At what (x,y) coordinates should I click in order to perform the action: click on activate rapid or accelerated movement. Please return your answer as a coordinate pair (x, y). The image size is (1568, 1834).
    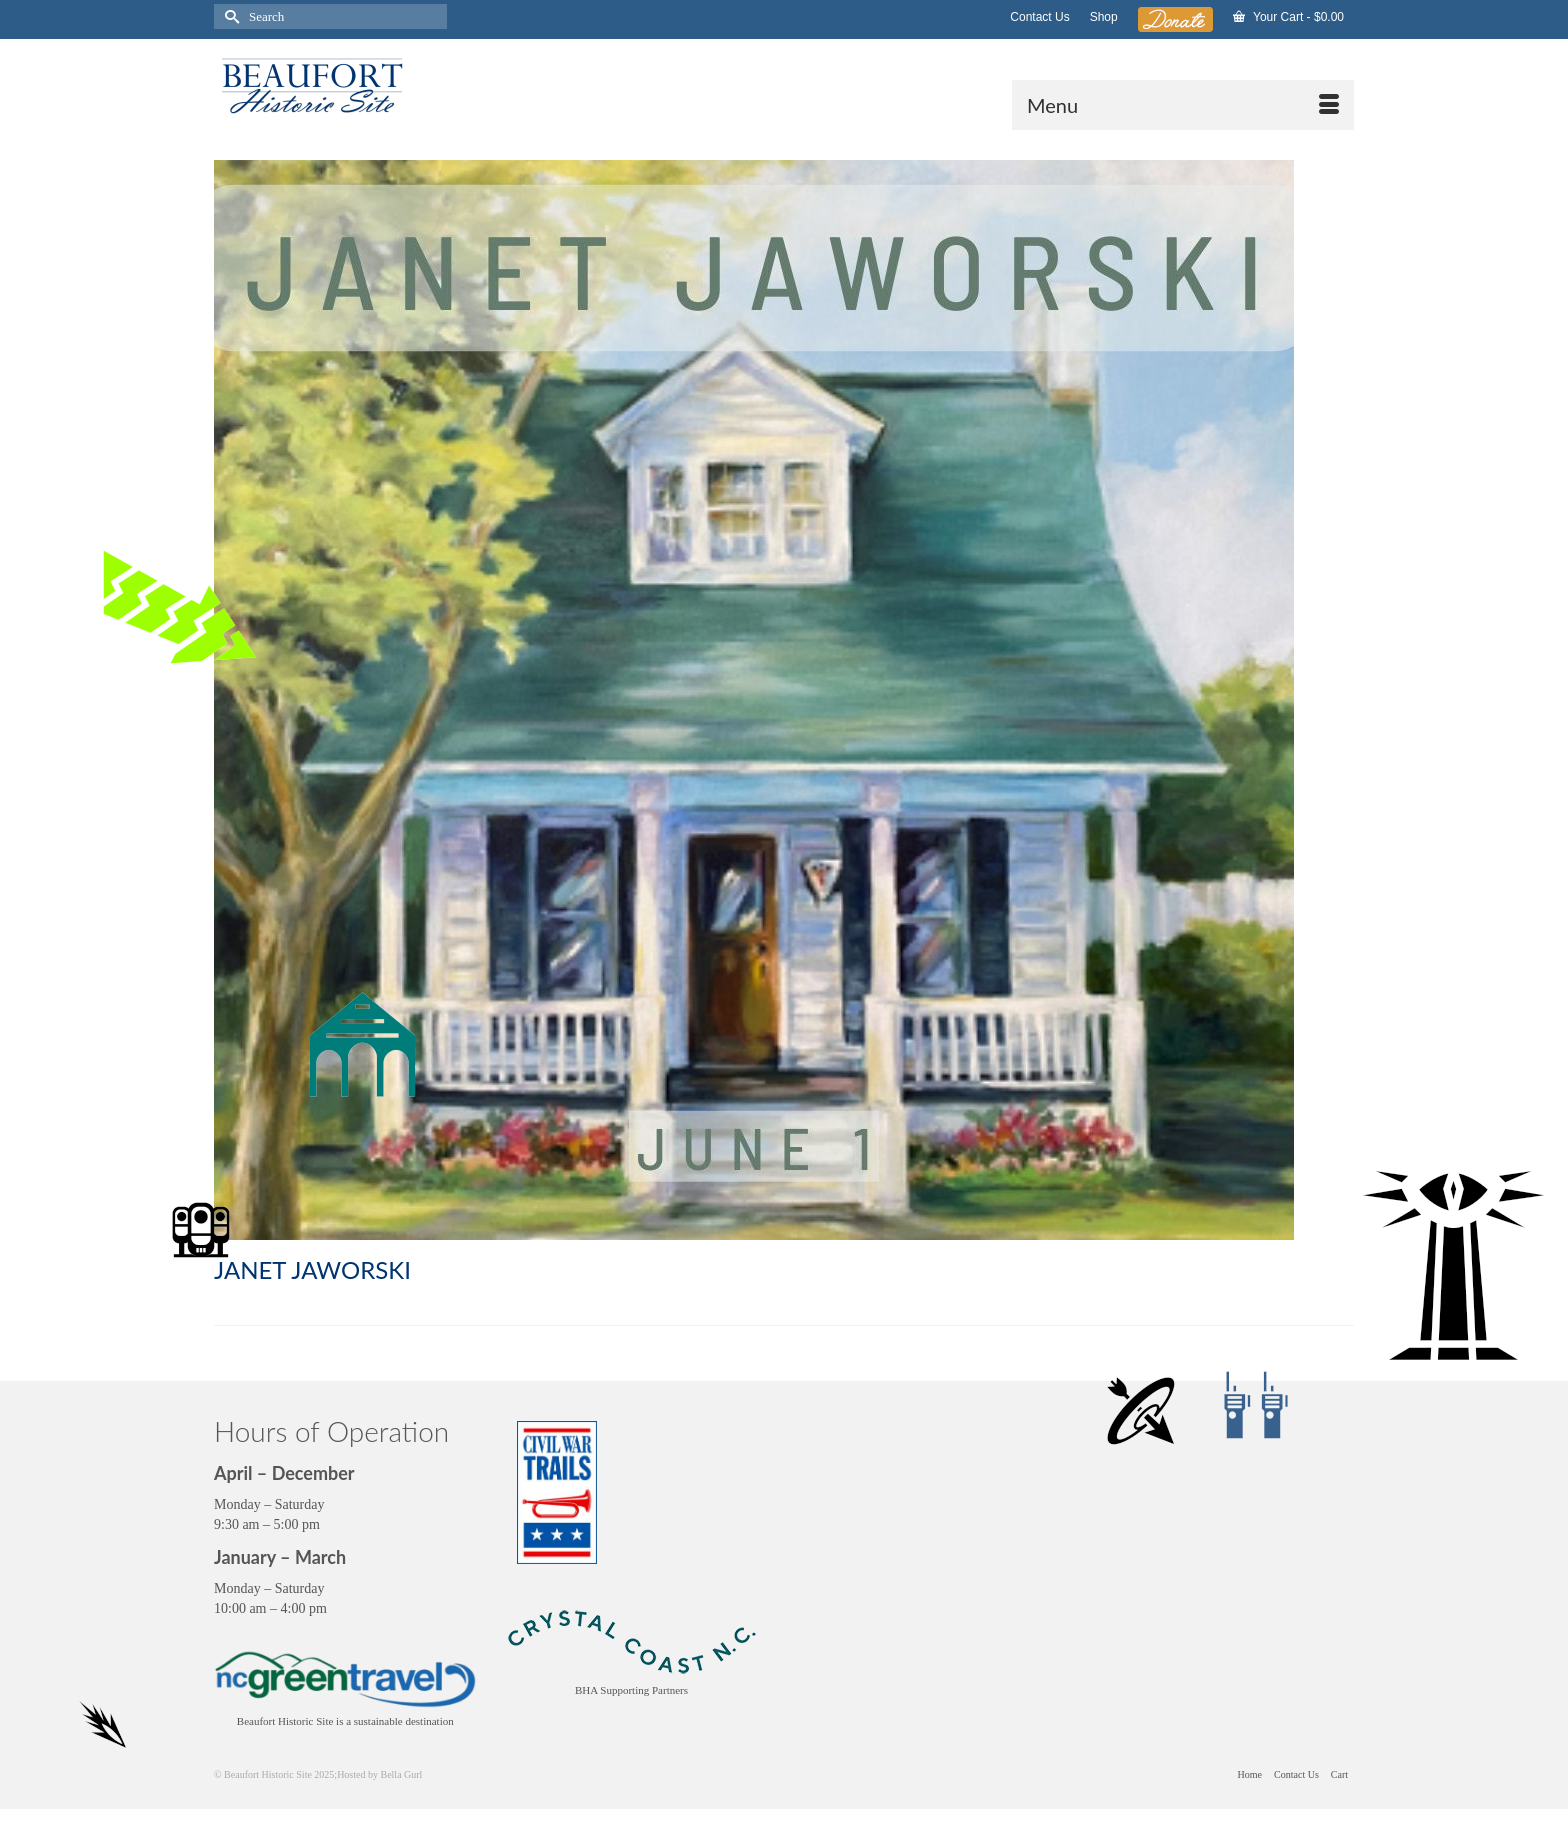
    Looking at the image, I should click on (1141, 1411).